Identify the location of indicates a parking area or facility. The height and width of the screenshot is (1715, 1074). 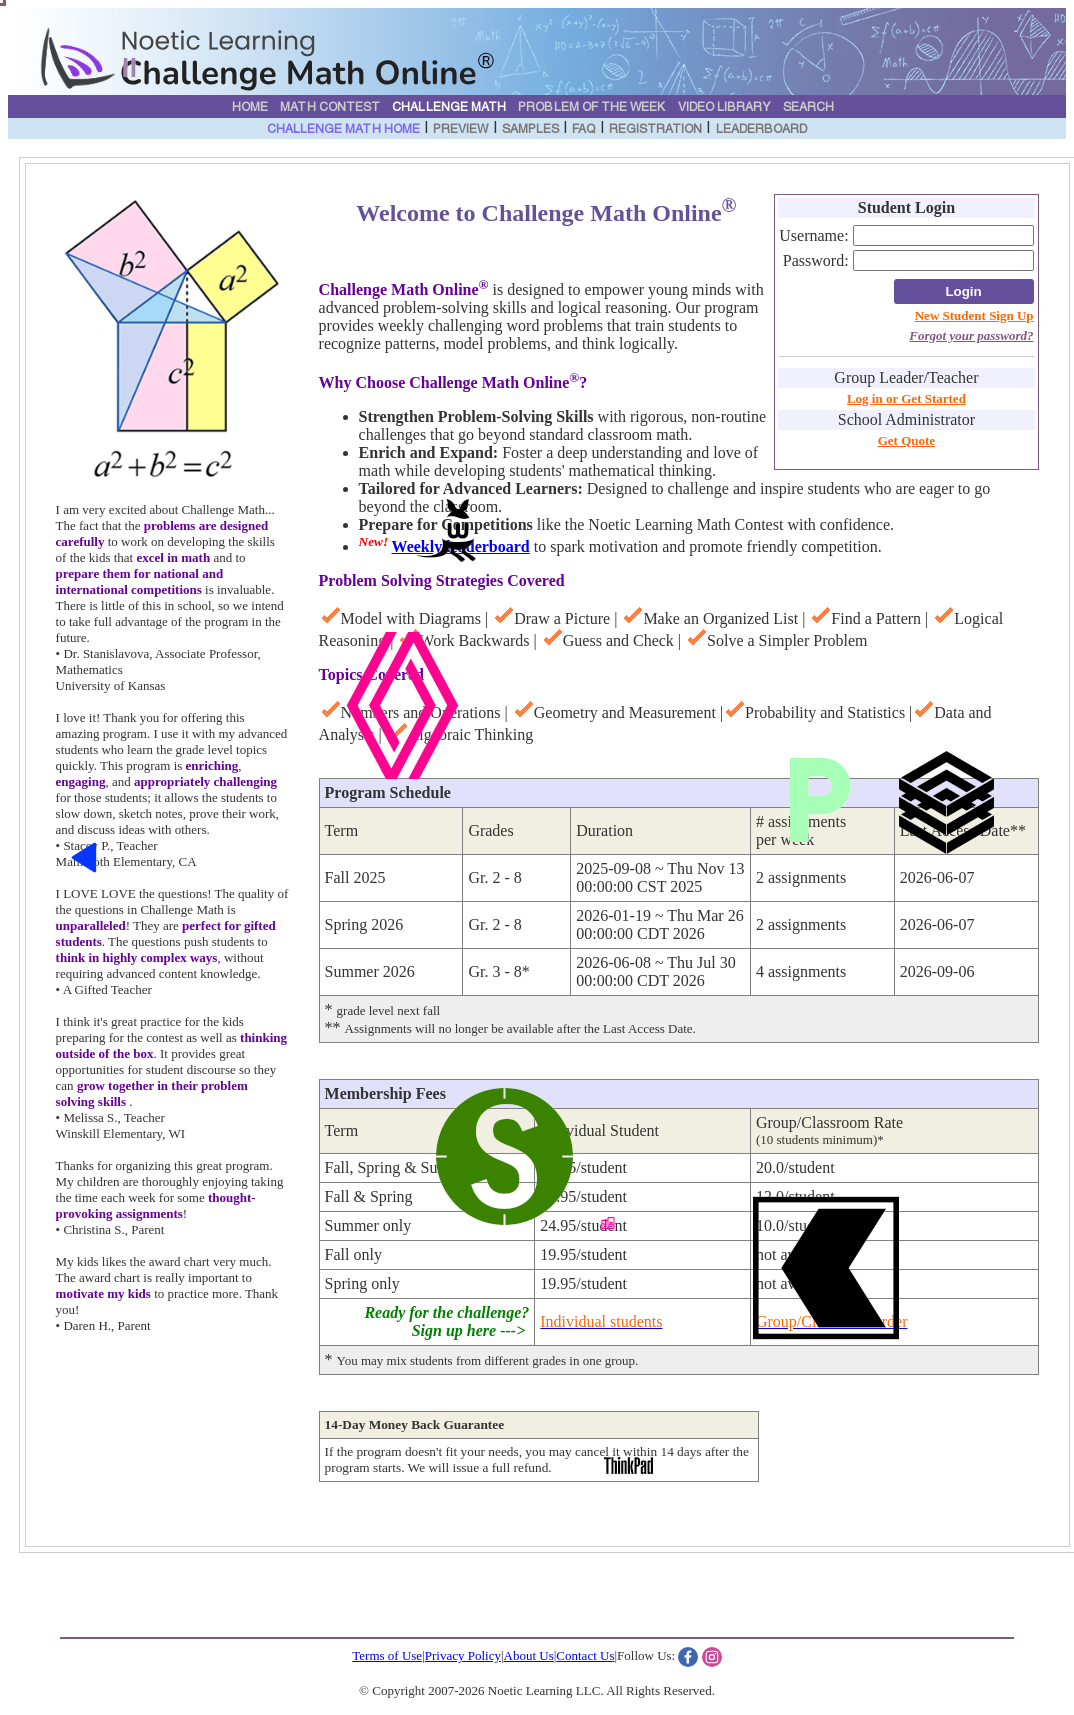
(818, 800).